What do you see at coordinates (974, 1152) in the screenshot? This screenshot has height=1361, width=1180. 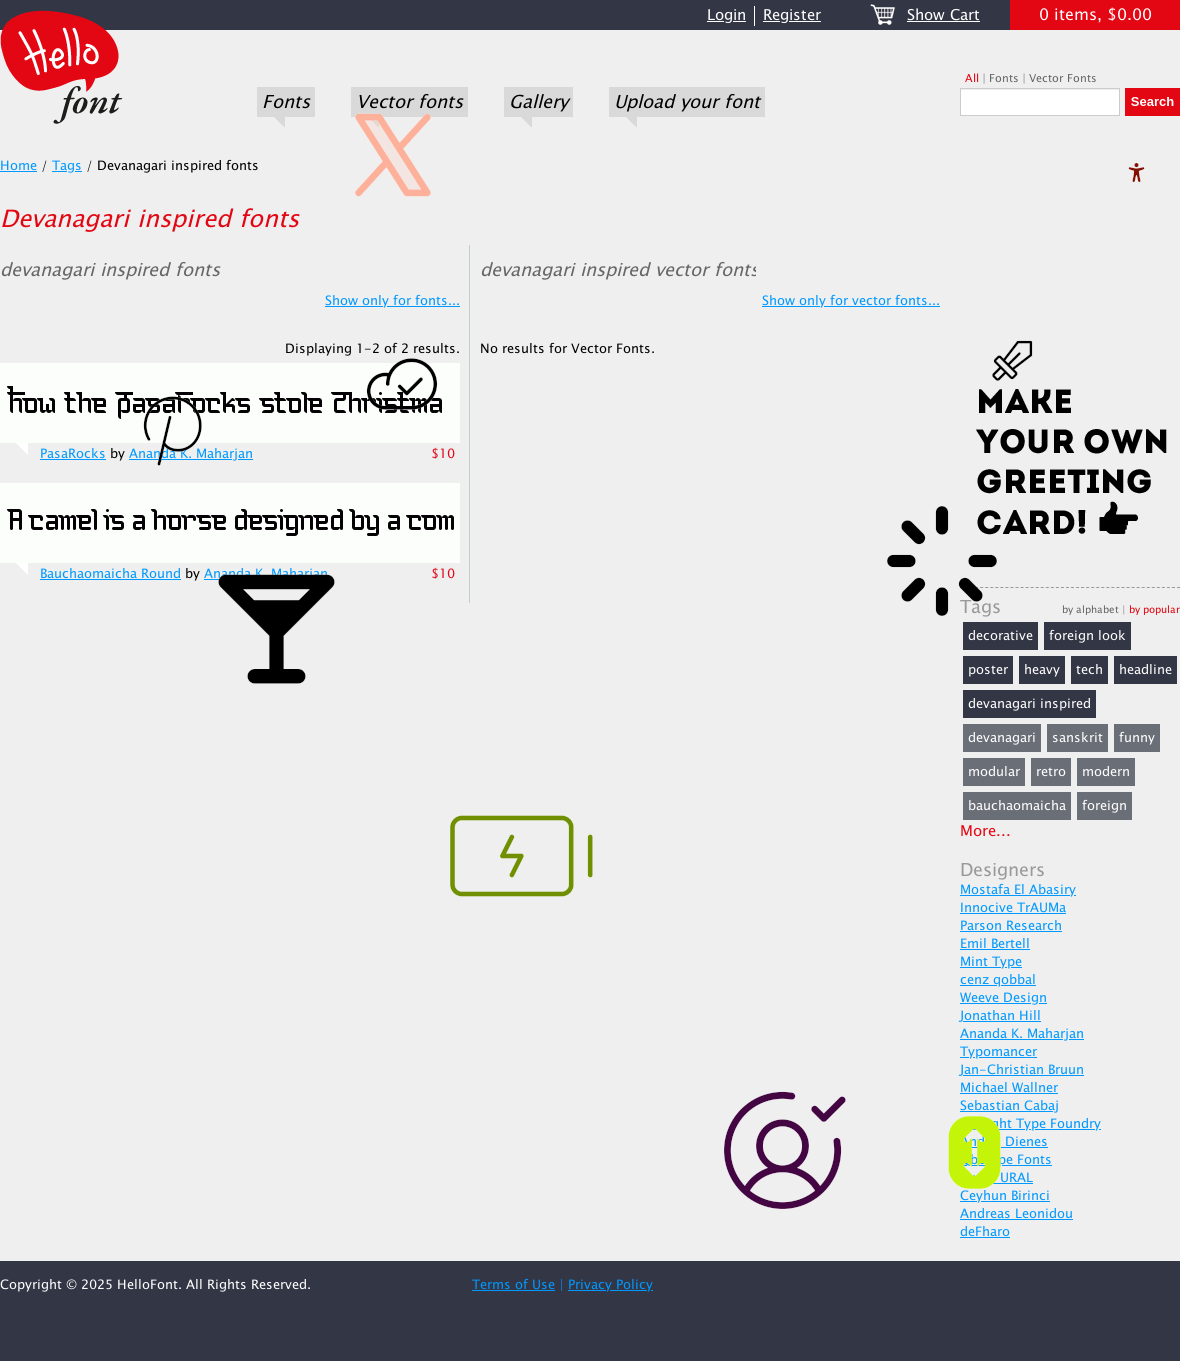 I see `scroll up or down on the page` at bounding box center [974, 1152].